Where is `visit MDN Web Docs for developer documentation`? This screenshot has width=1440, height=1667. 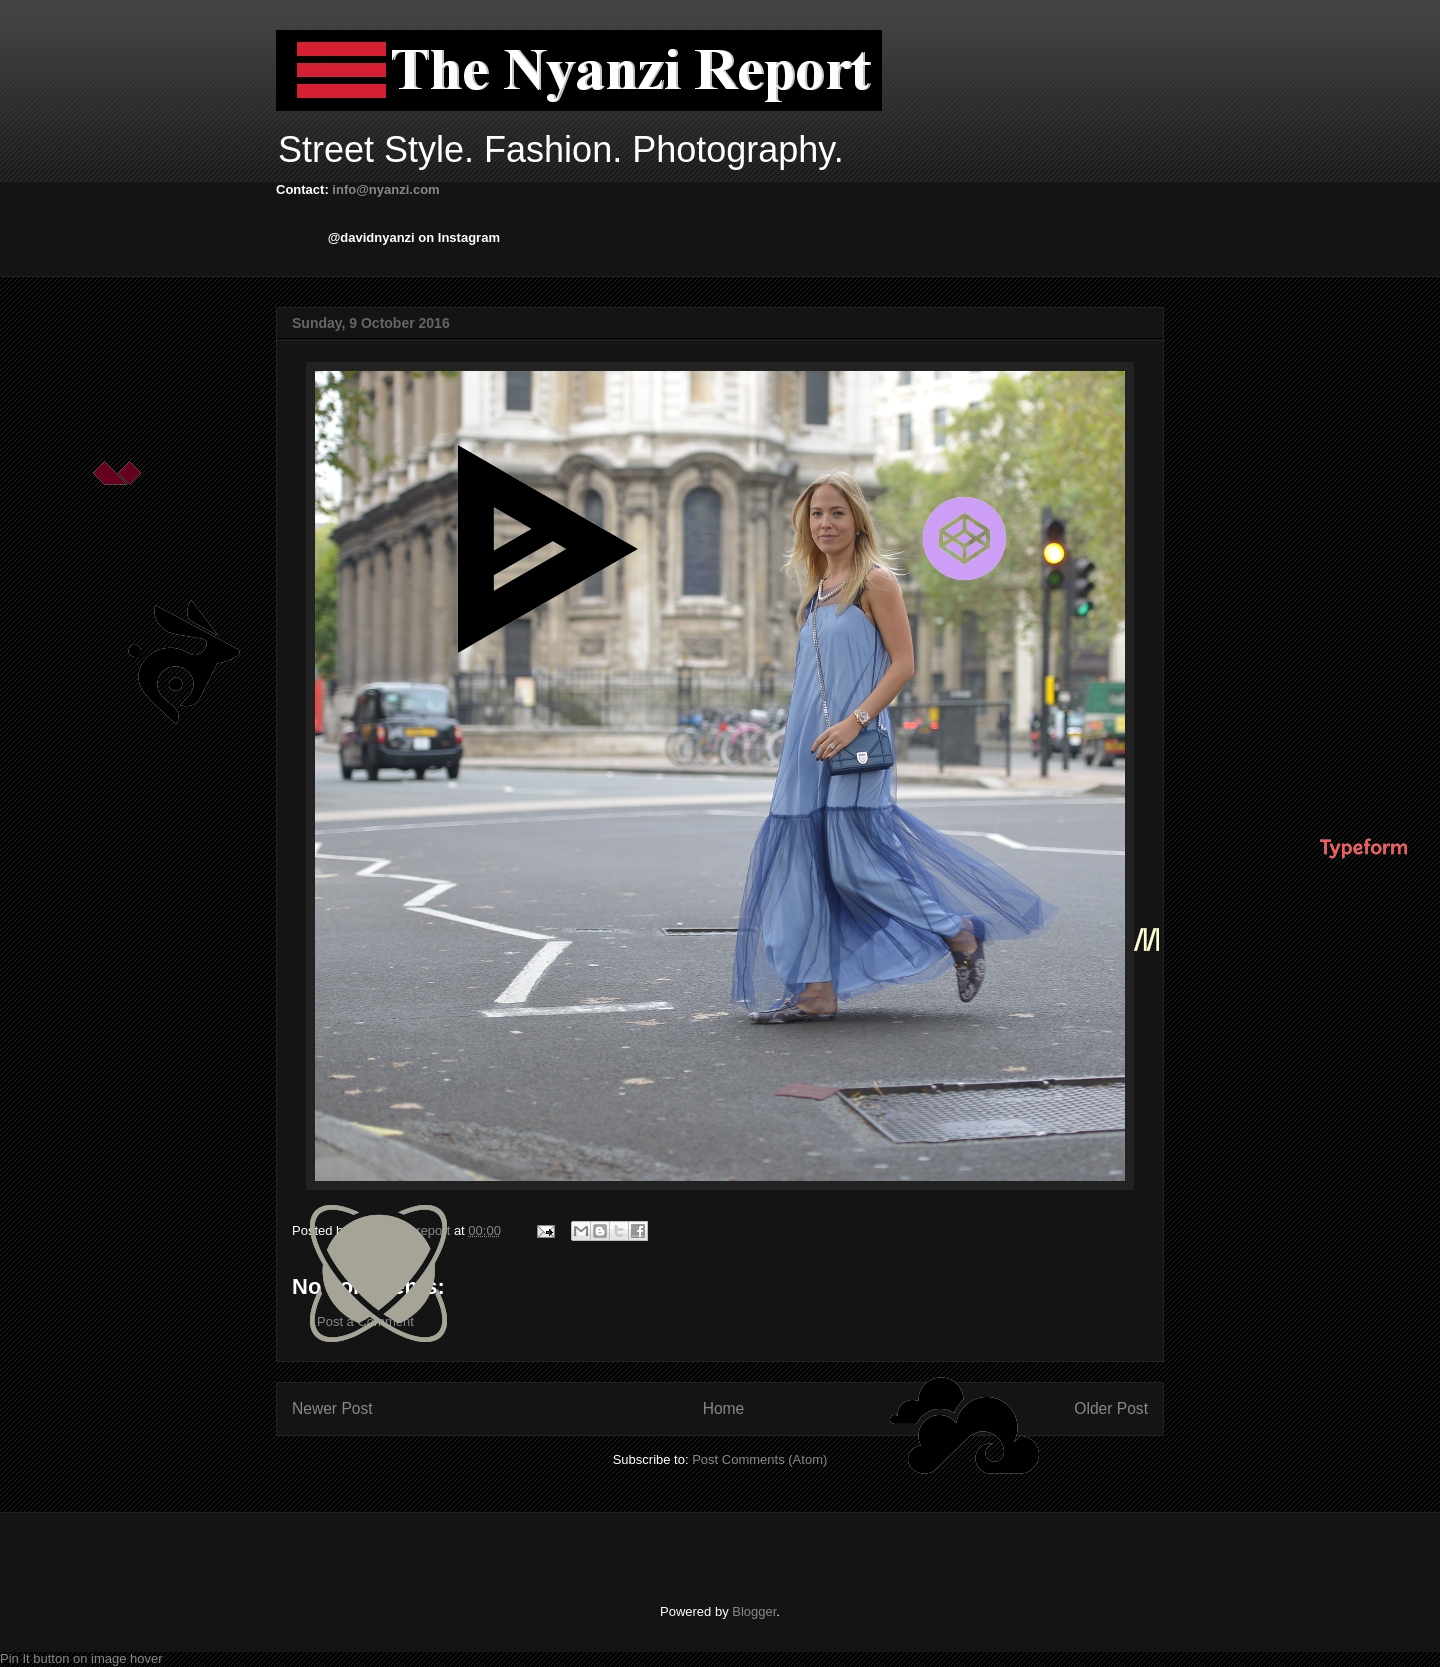 visit MDN Web Docs for developer documentation is located at coordinates (1146, 939).